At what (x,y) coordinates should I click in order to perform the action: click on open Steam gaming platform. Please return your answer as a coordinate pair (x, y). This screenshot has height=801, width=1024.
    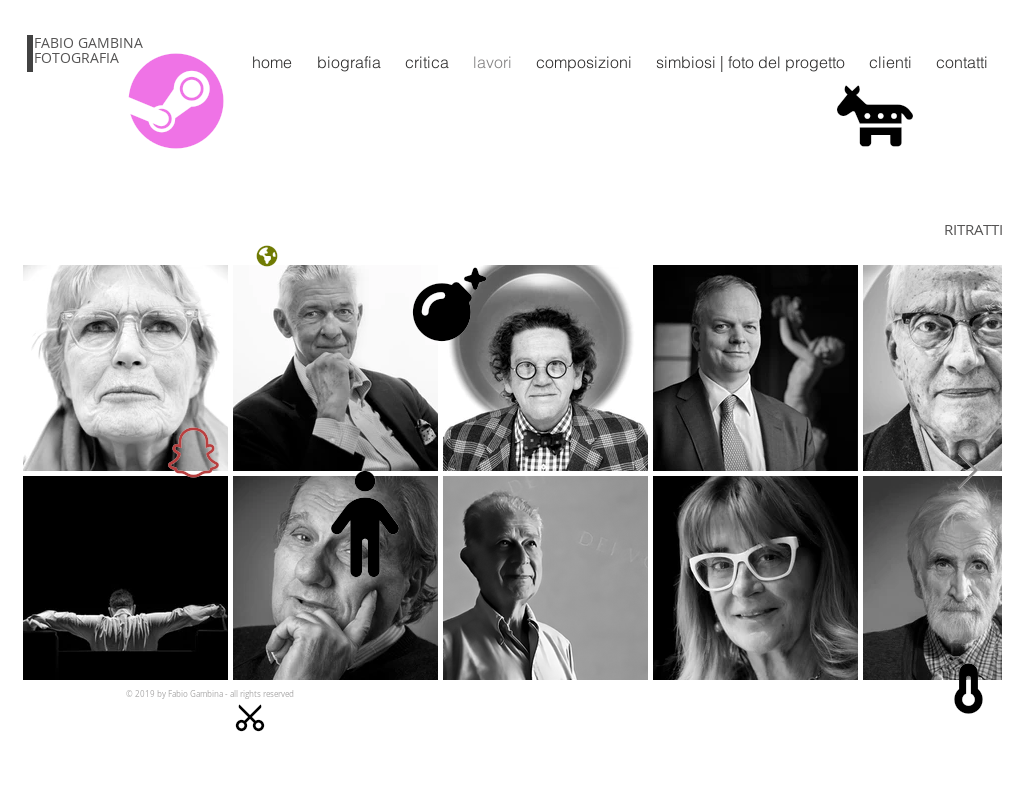
    Looking at the image, I should click on (176, 101).